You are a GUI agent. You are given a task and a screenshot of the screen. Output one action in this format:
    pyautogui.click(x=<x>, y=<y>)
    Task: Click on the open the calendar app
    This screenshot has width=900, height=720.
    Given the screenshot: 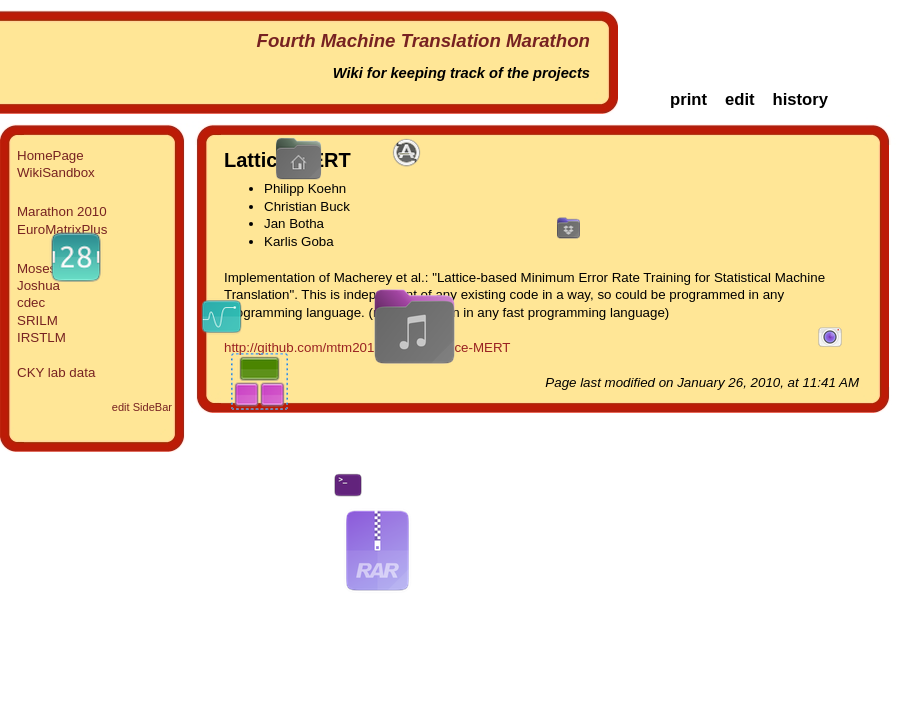 What is the action you would take?
    pyautogui.click(x=76, y=257)
    